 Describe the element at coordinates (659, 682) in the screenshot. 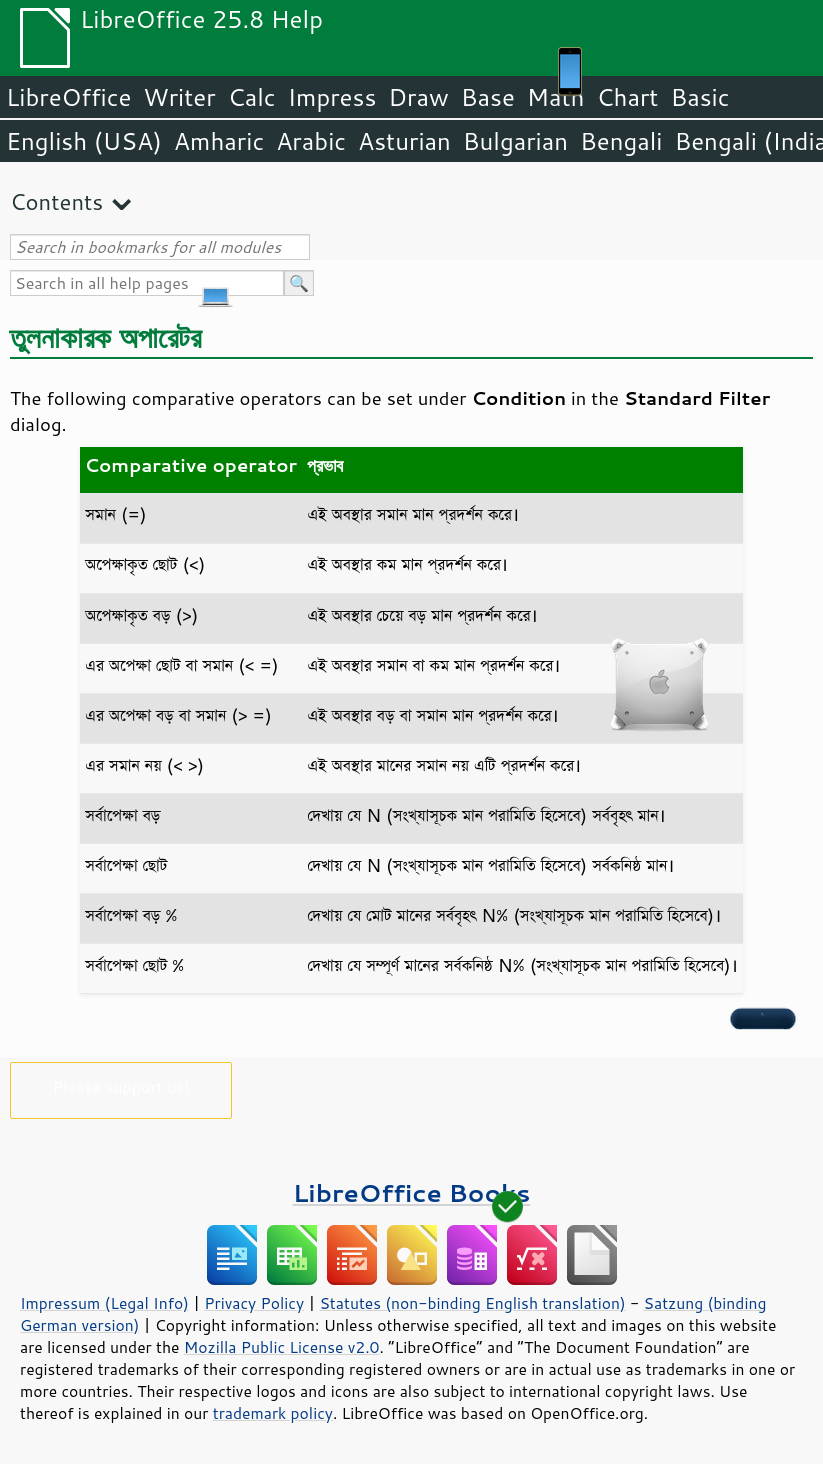

I see `indicates a power mac g4 quicksilver device` at that location.